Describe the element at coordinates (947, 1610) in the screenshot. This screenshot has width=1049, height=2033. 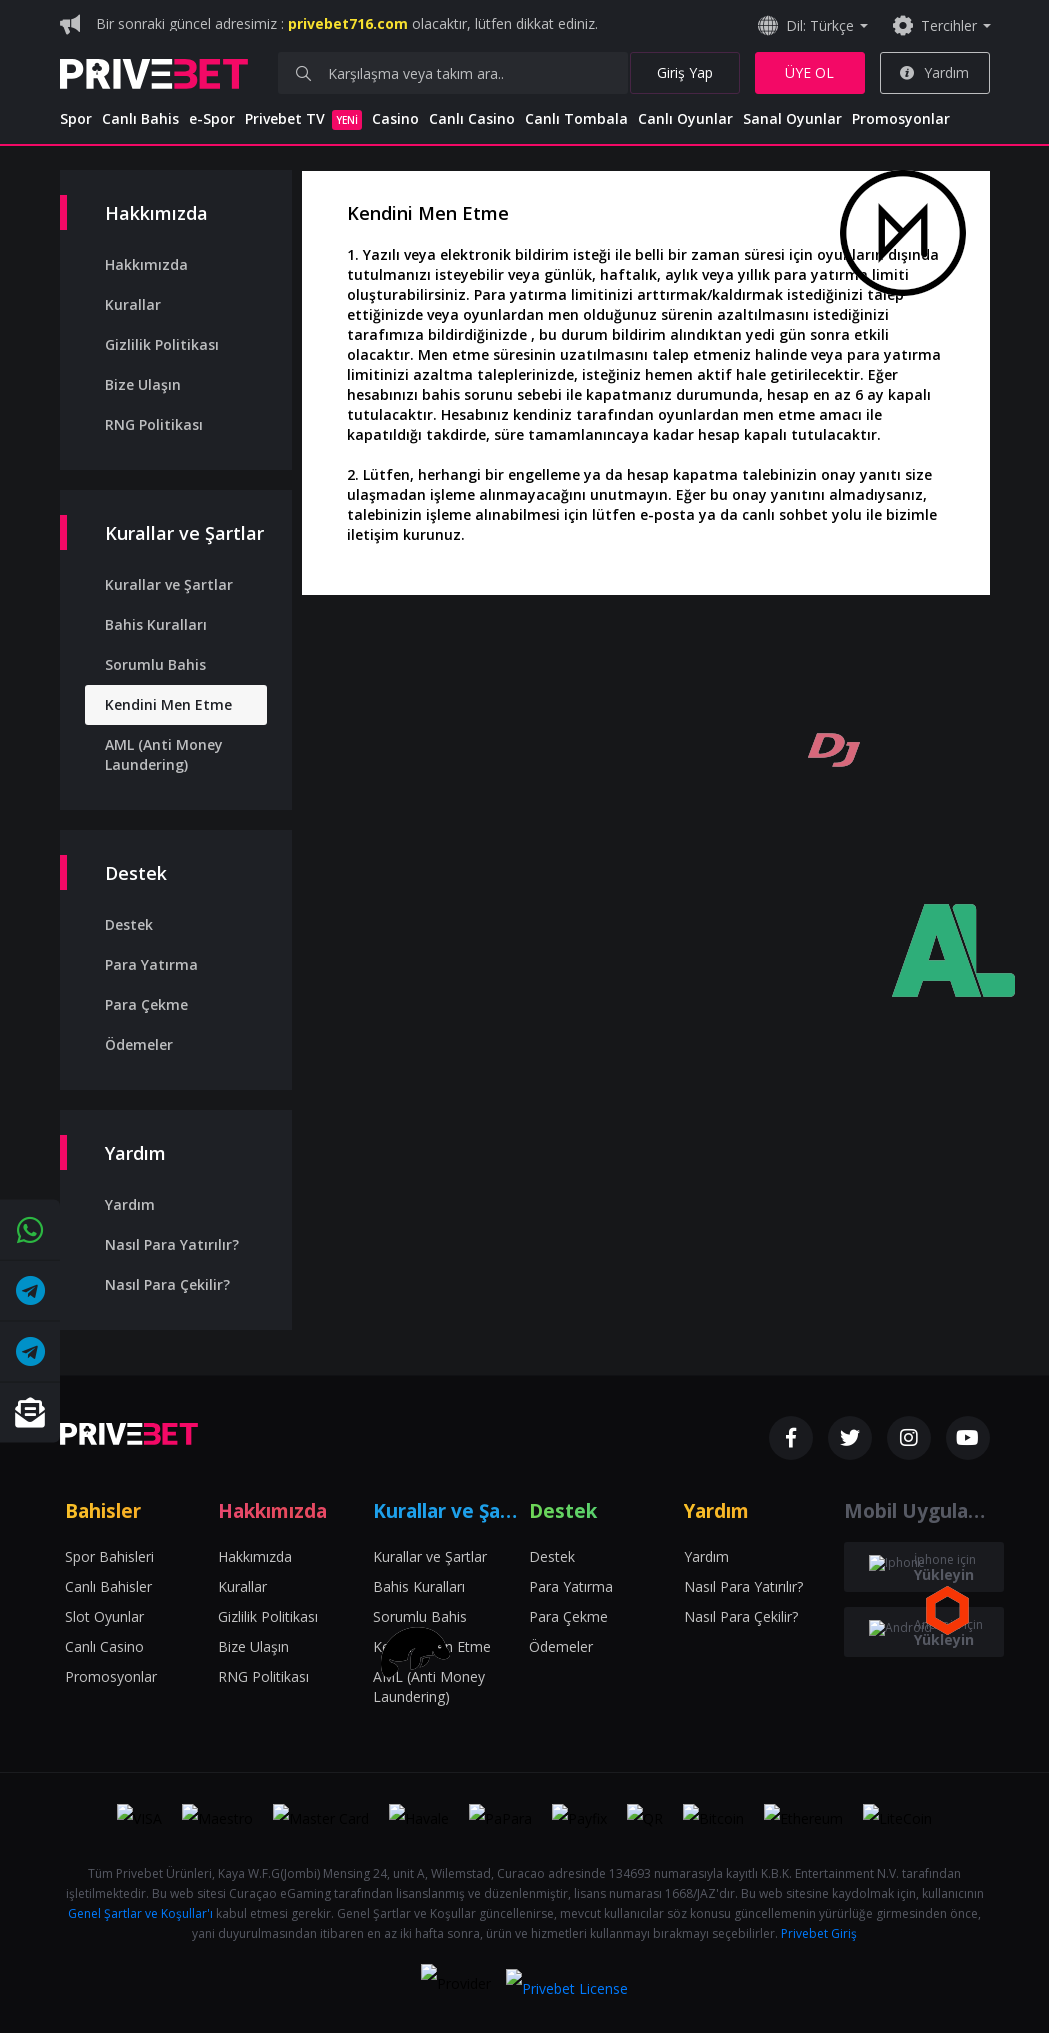
I see `Chainlink blockchain oracle network logo` at that location.